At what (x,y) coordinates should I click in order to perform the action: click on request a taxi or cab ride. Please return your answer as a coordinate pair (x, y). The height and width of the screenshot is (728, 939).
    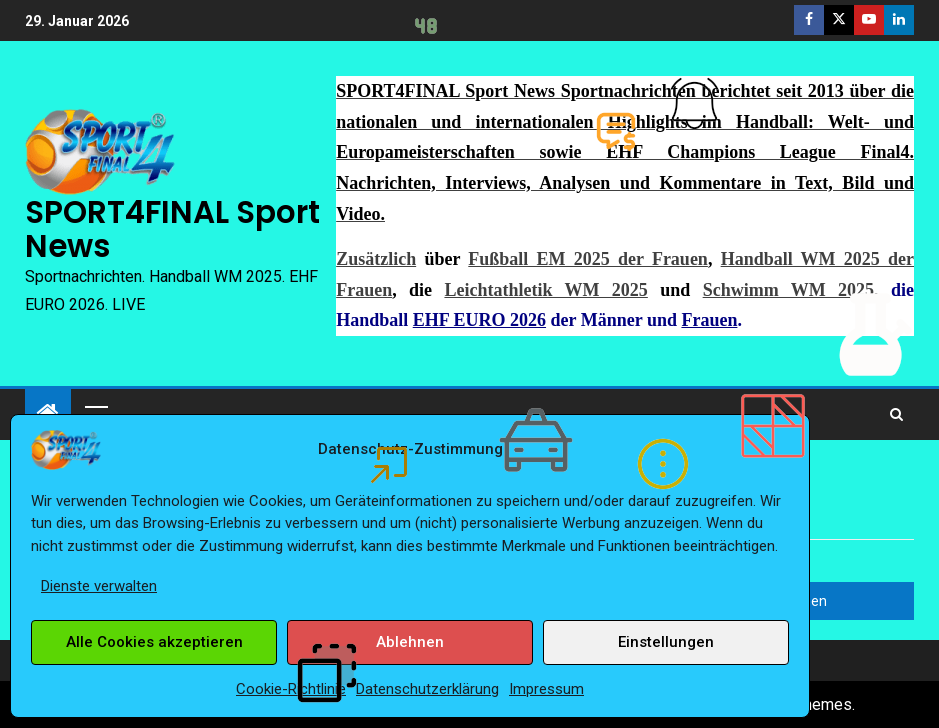
    Looking at the image, I should click on (536, 445).